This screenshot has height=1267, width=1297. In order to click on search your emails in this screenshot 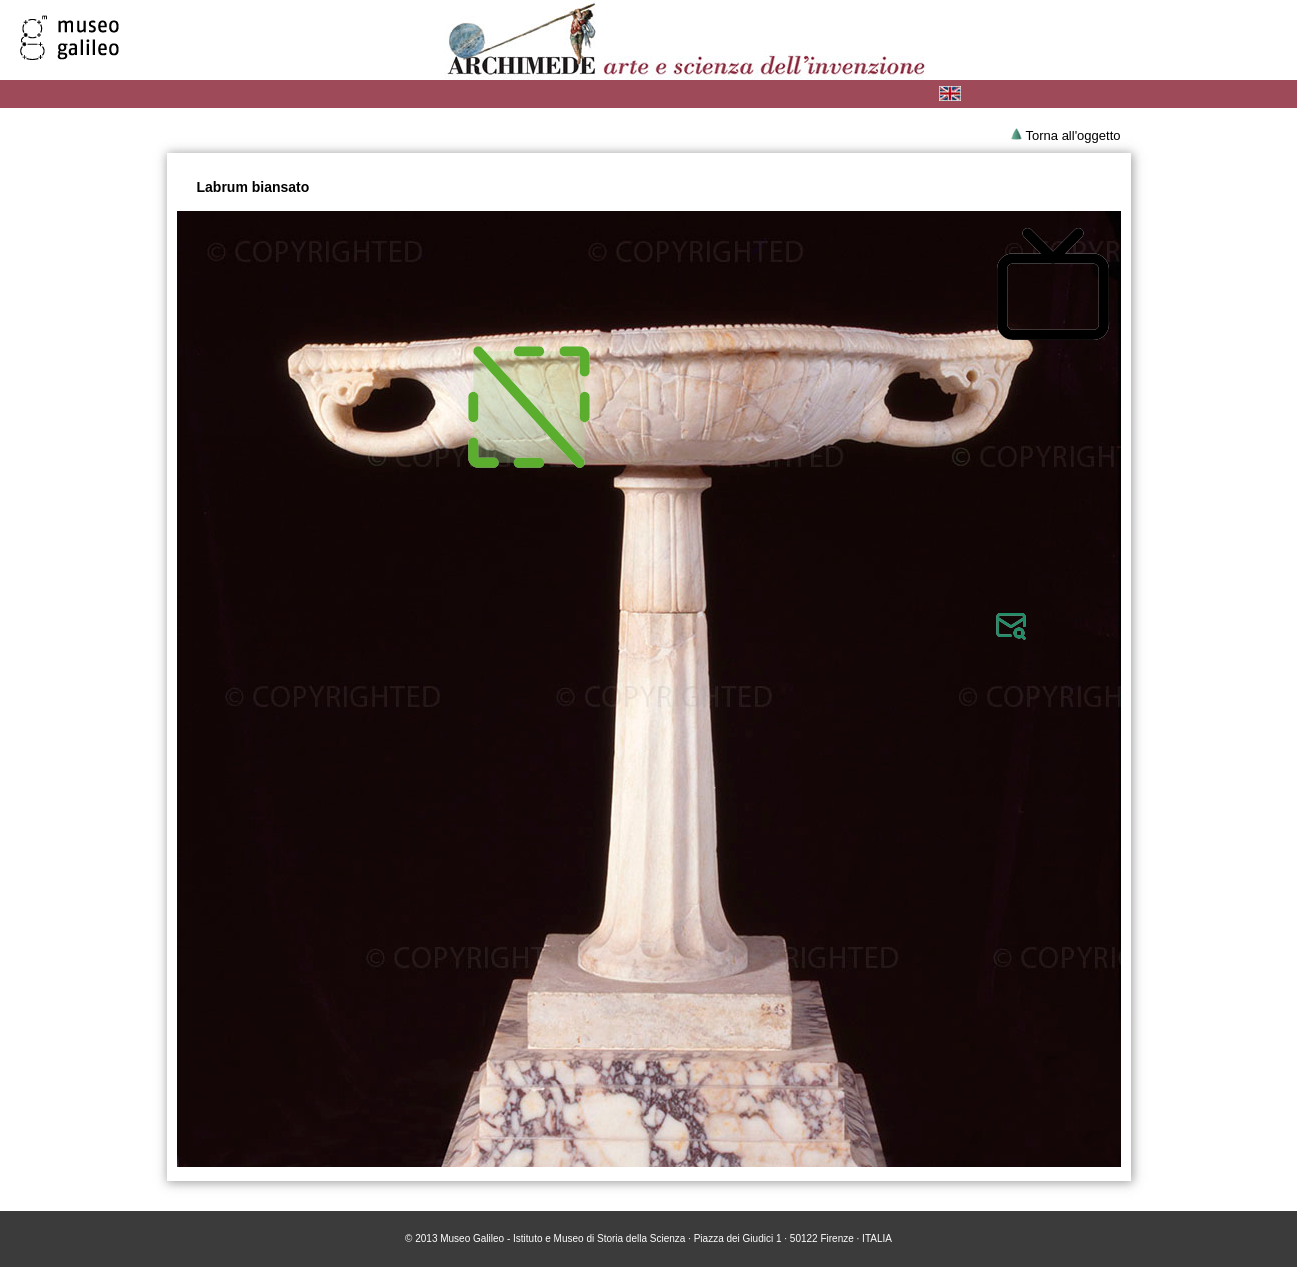, I will do `click(1011, 625)`.